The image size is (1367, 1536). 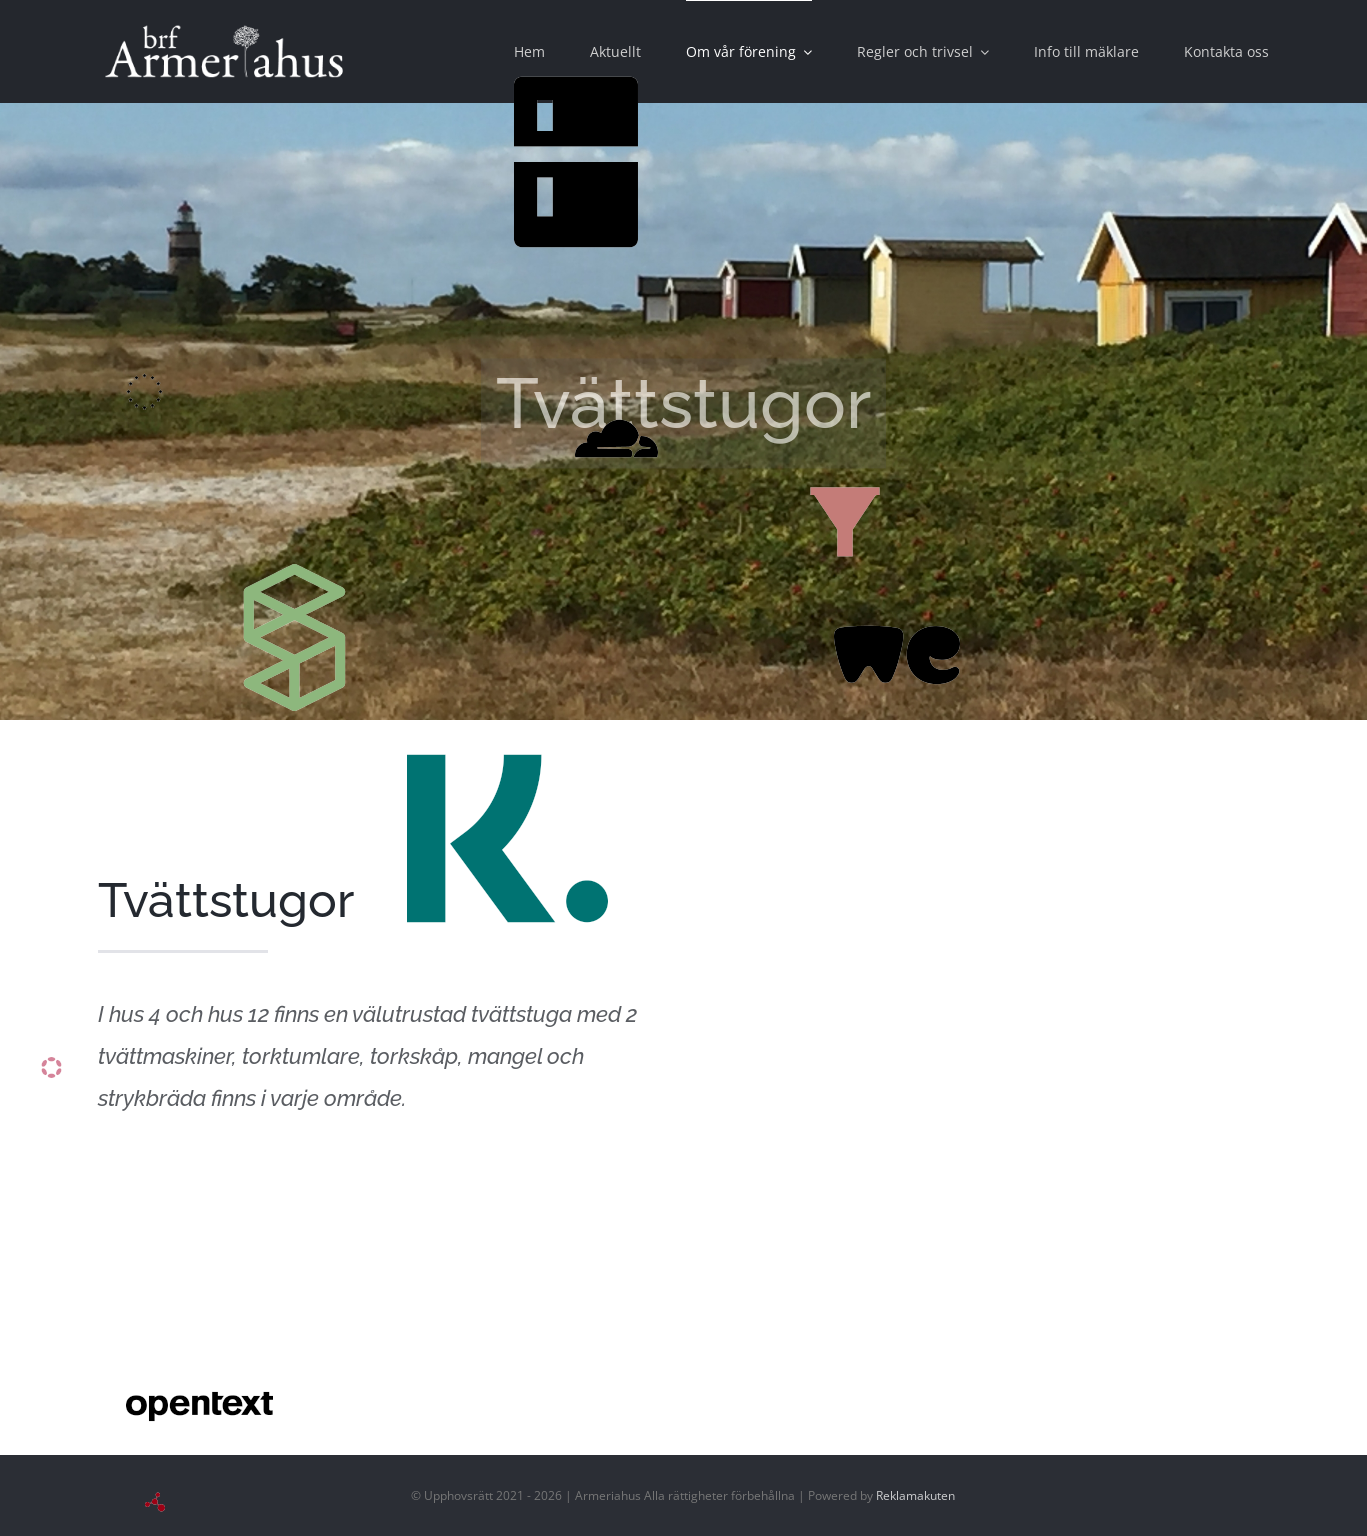 What do you see at coordinates (51, 1067) in the screenshot?
I see `polkadot cryptocurrency or blockchain platform logo` at bounding box center [51, 1067].